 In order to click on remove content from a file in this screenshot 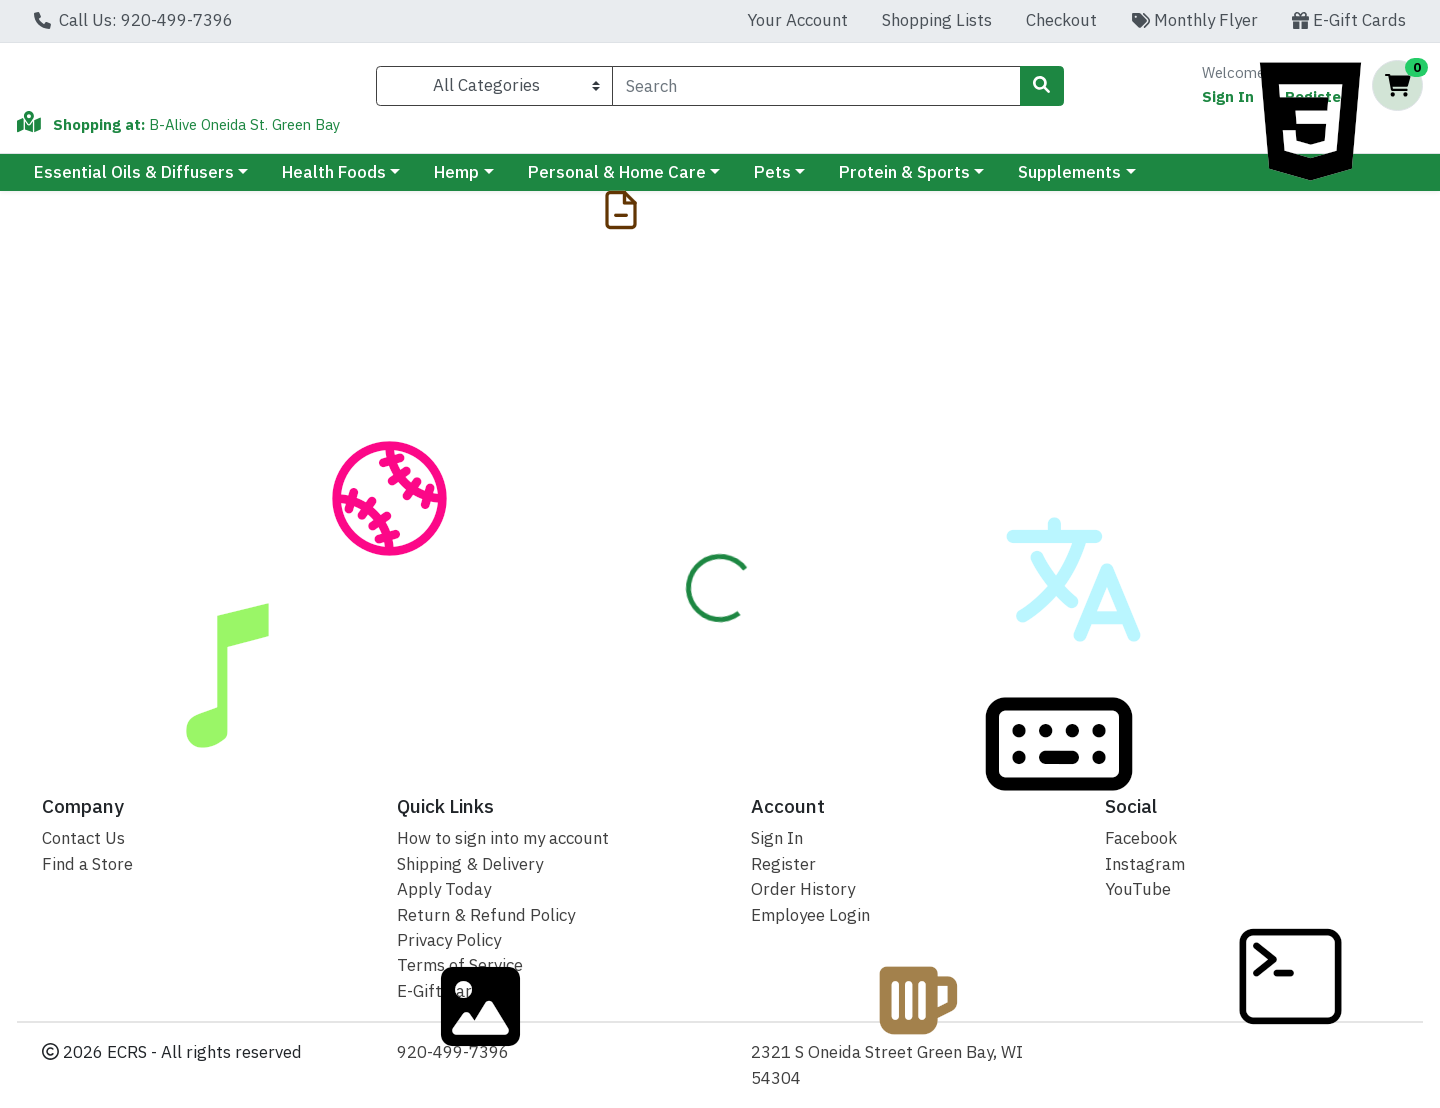, I will do `click(621, 210)`.